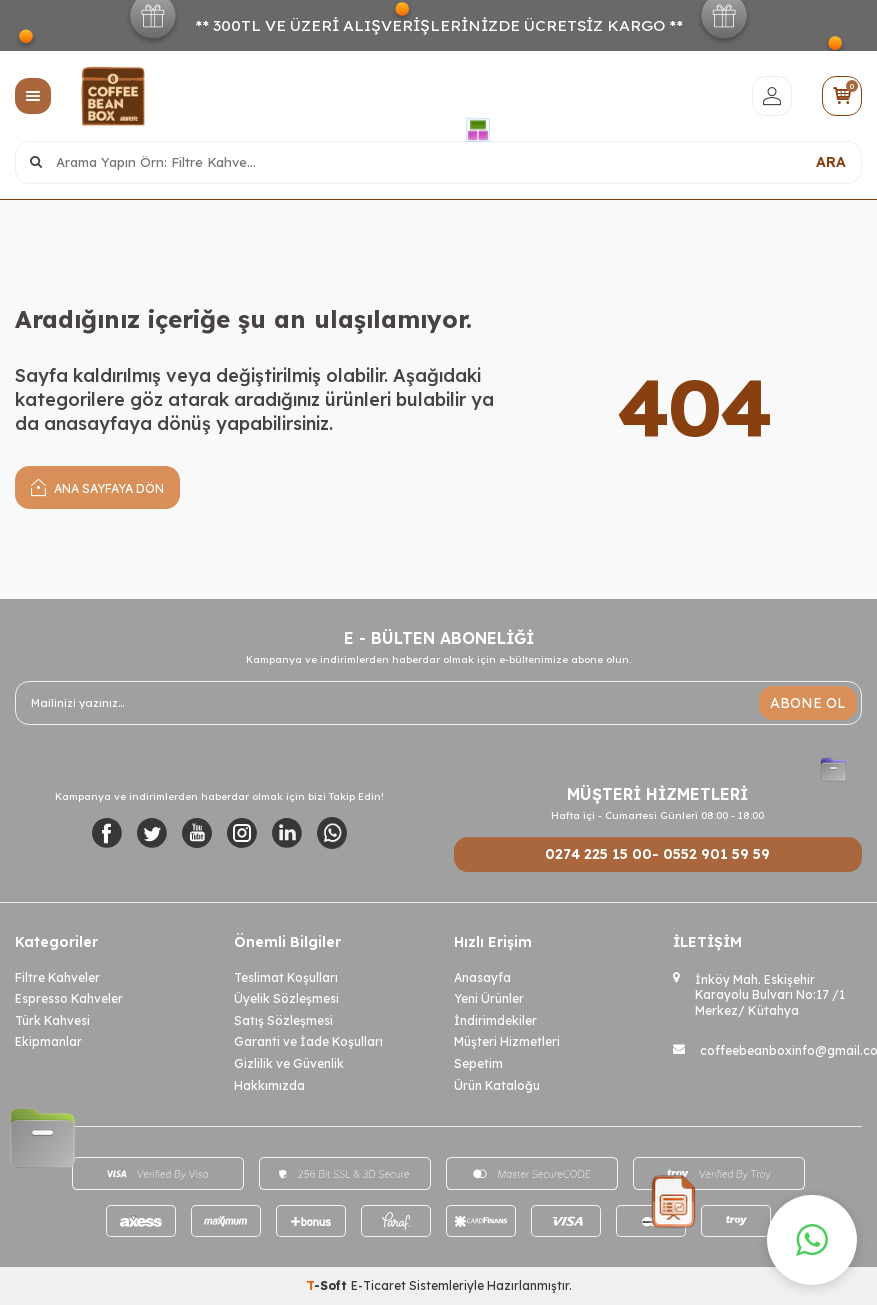 Image resolution: width=877 pixels, height=1305 pixels. I want to click on open the file manager application, so click(42, 1138).